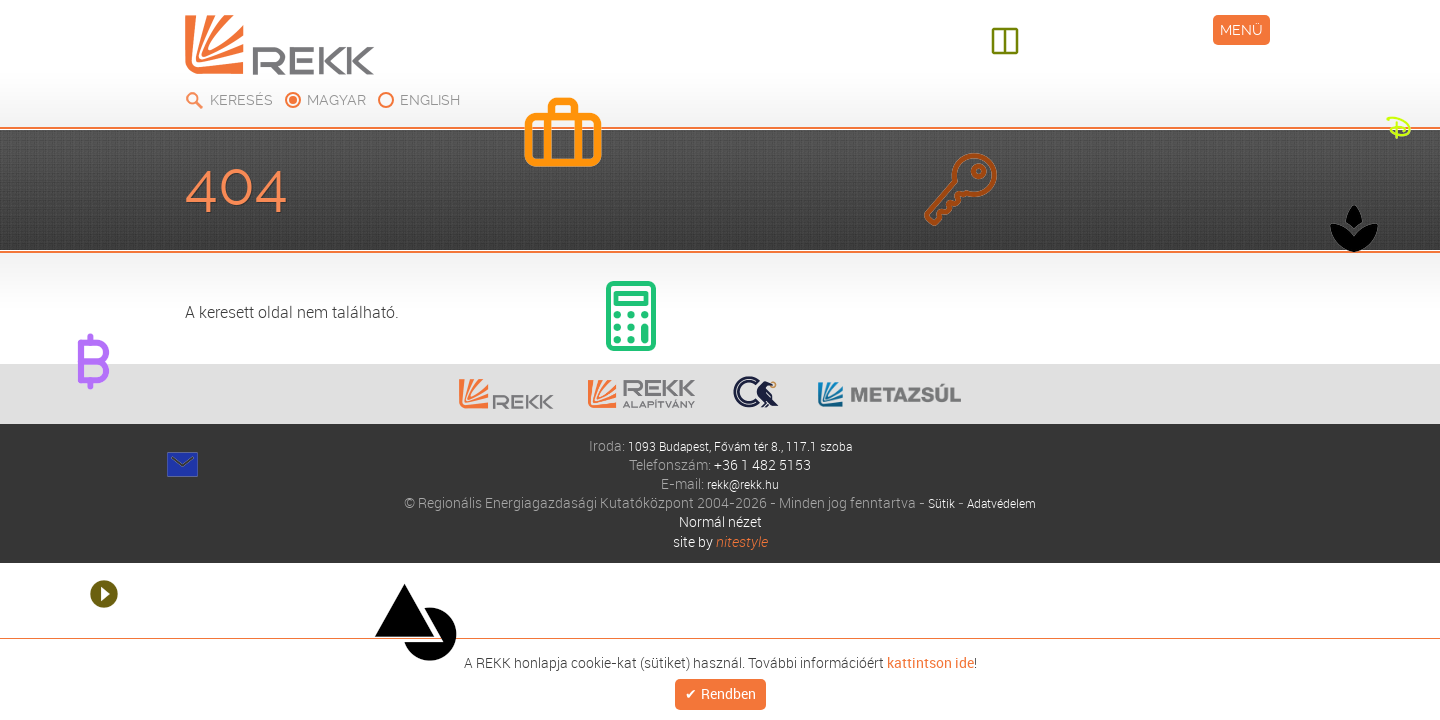  What do you see at coordinates (960, 189) in the screenshot?
I see `access security or password settings` at bounding box center [960, 189].